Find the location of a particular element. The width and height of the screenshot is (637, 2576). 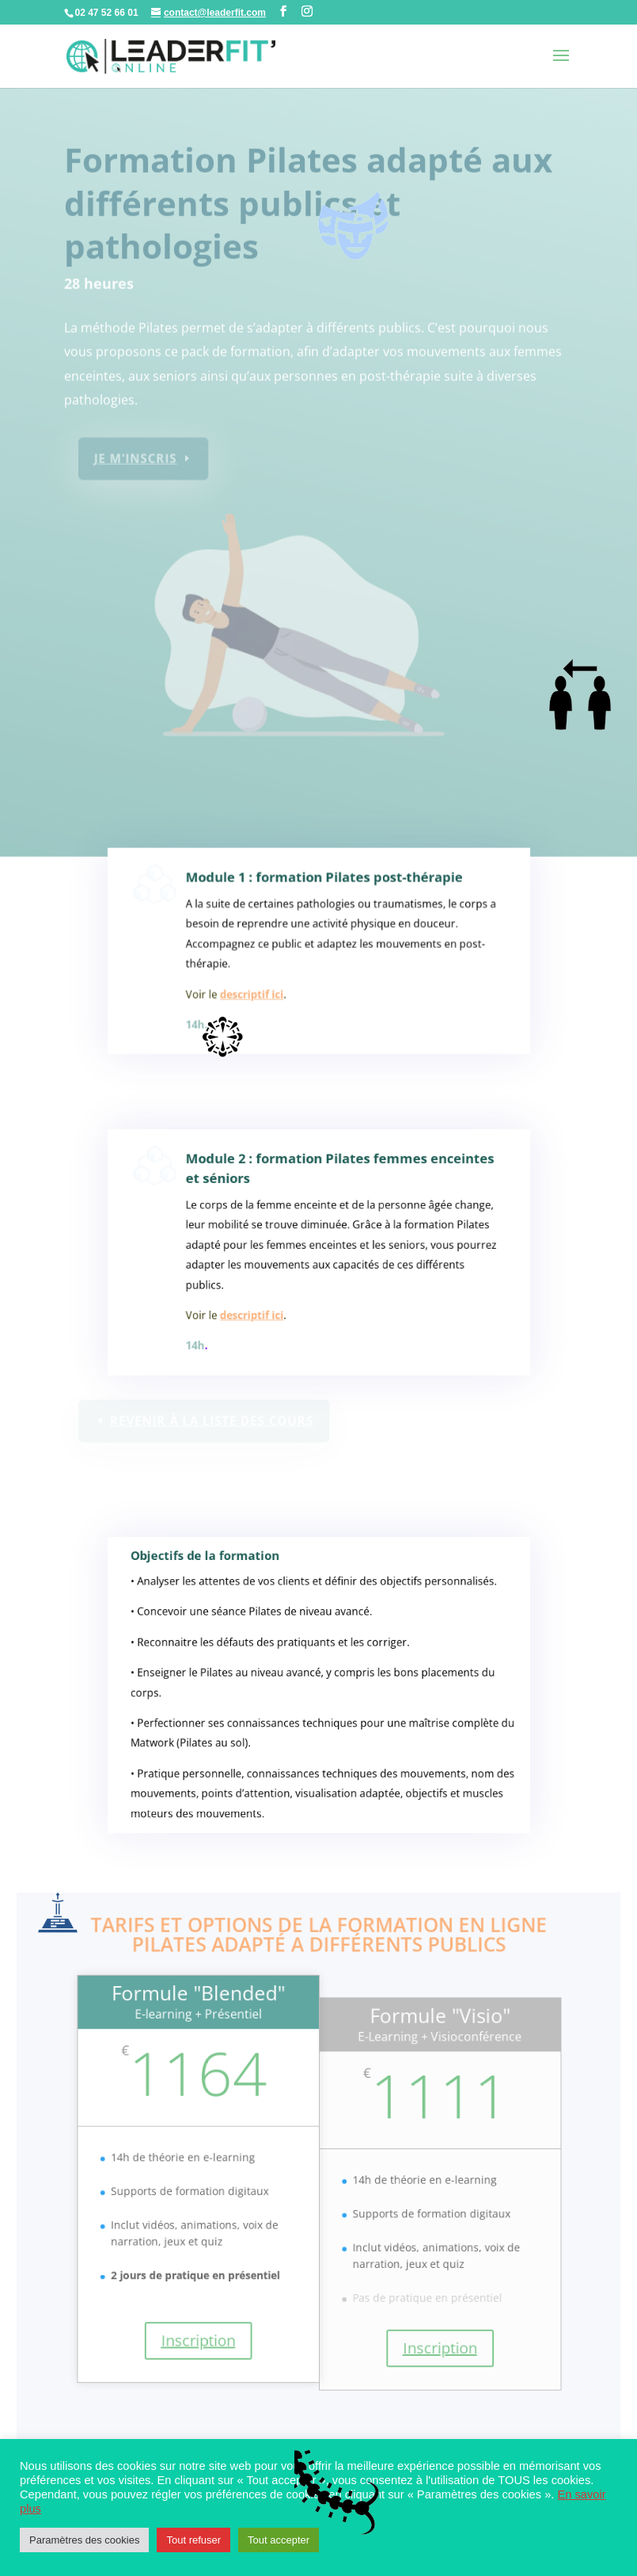

switch to previous player's turn is located at coordinates (580, 695).